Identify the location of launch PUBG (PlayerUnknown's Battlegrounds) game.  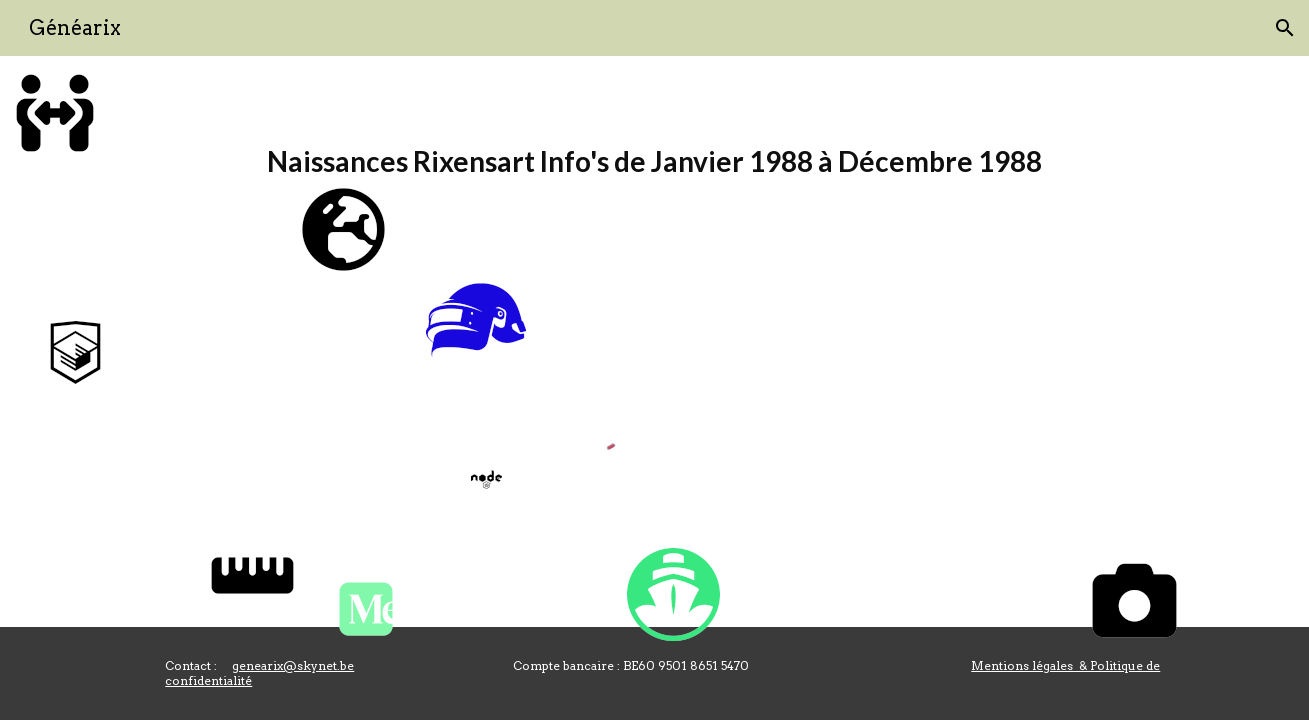
(476, 320).